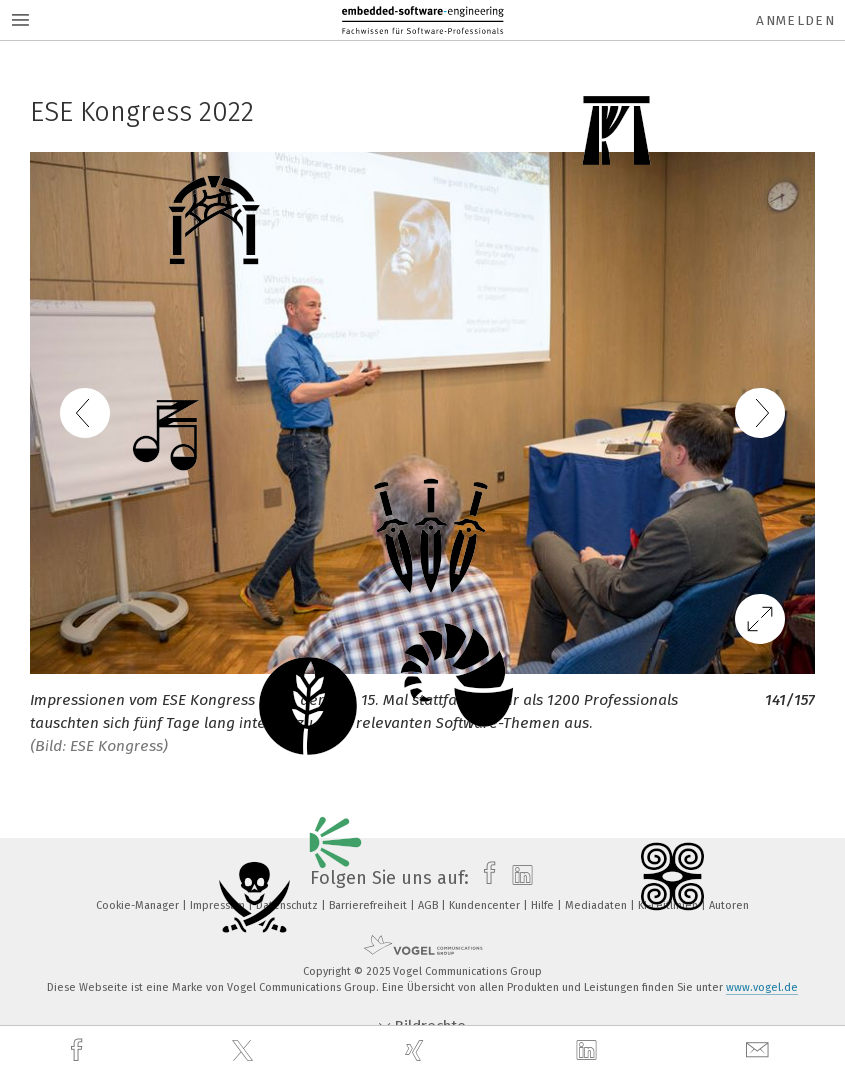 The image size is (845, 1075). Describe the element at coordinates (335, 842) in the screenshot. I see `indicates a splash effect or impact animation` at that location.